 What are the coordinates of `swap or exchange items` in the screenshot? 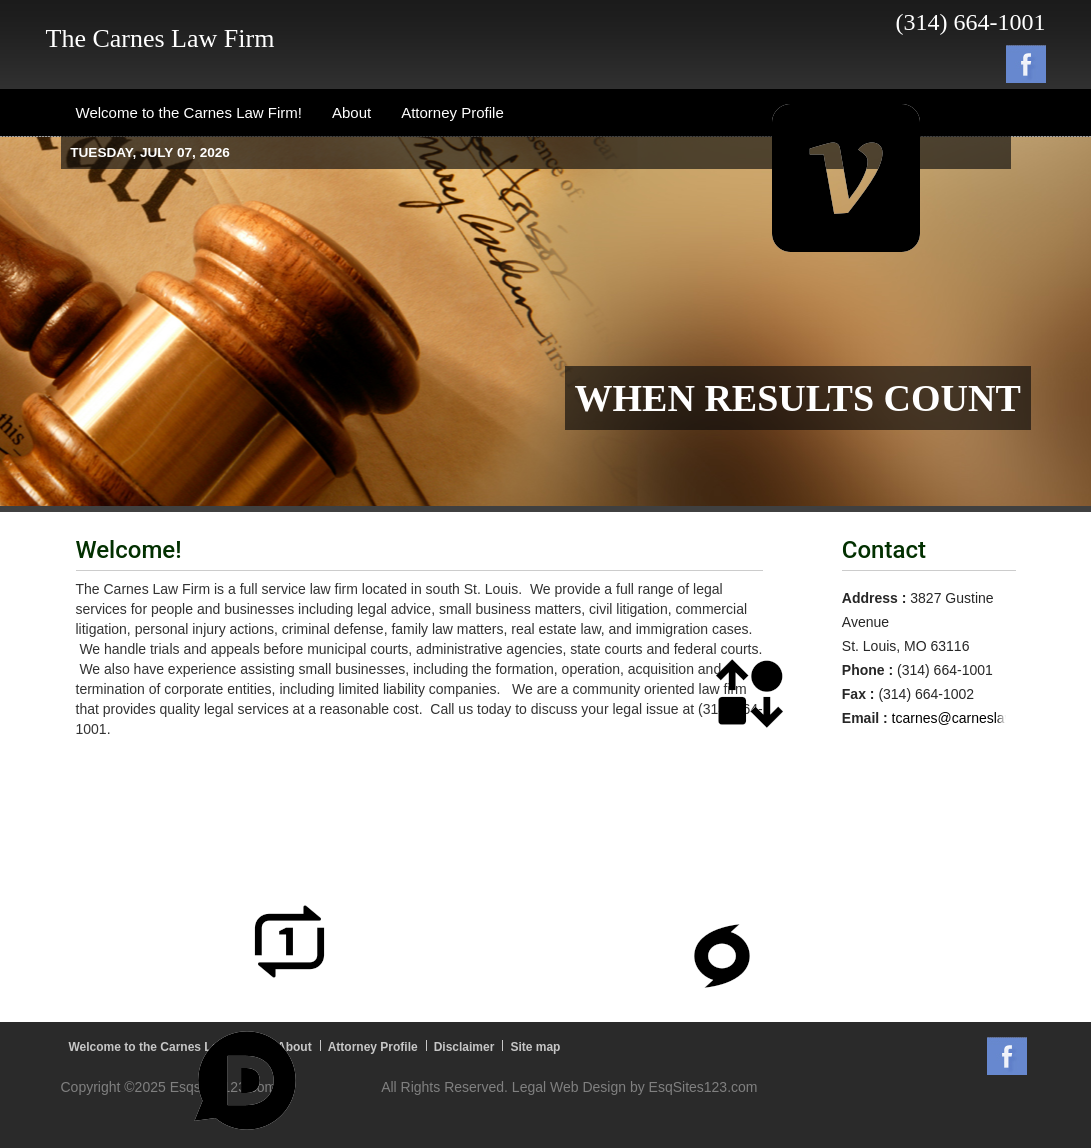 It's located at (749, 693).